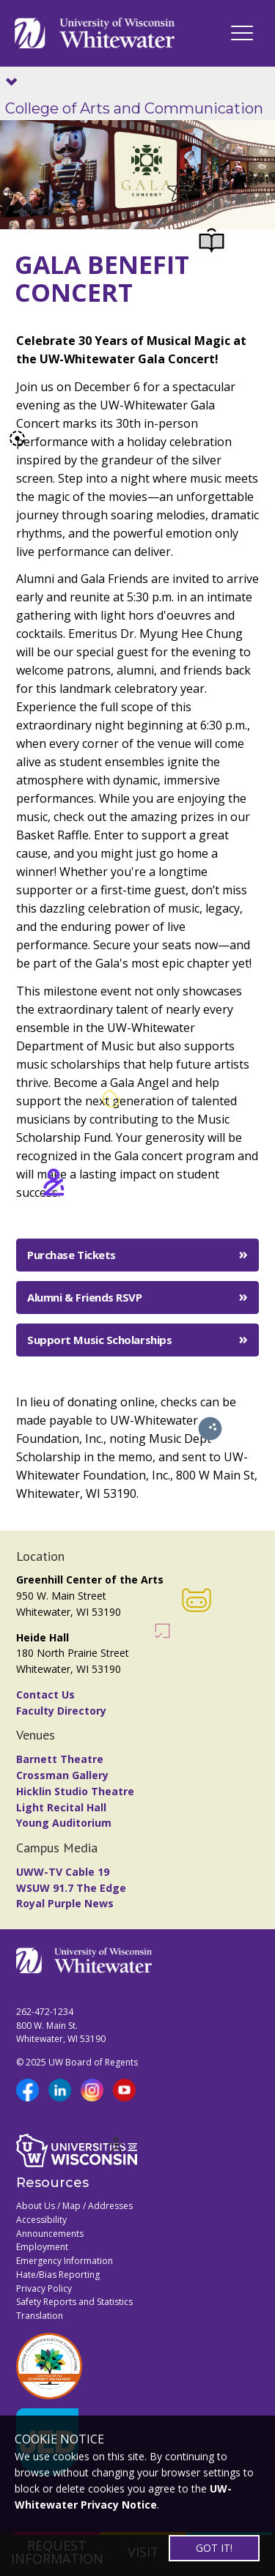  I want to click on fasten seatbelt reminder, so click(54, 1182).